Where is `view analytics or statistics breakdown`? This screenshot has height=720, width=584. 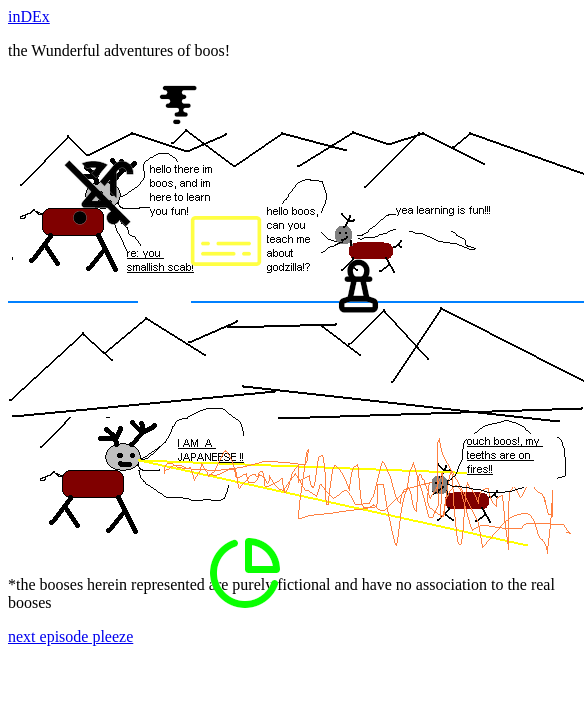 view analytics or statistics breakdown is located at coordinates (245, 573).